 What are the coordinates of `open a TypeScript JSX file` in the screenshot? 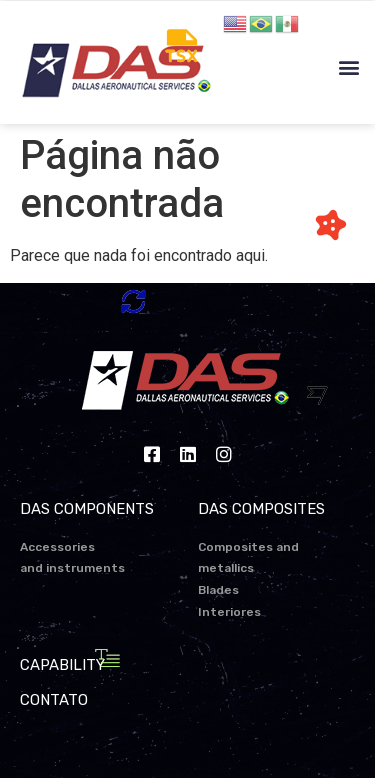 It's located at (182, 47).